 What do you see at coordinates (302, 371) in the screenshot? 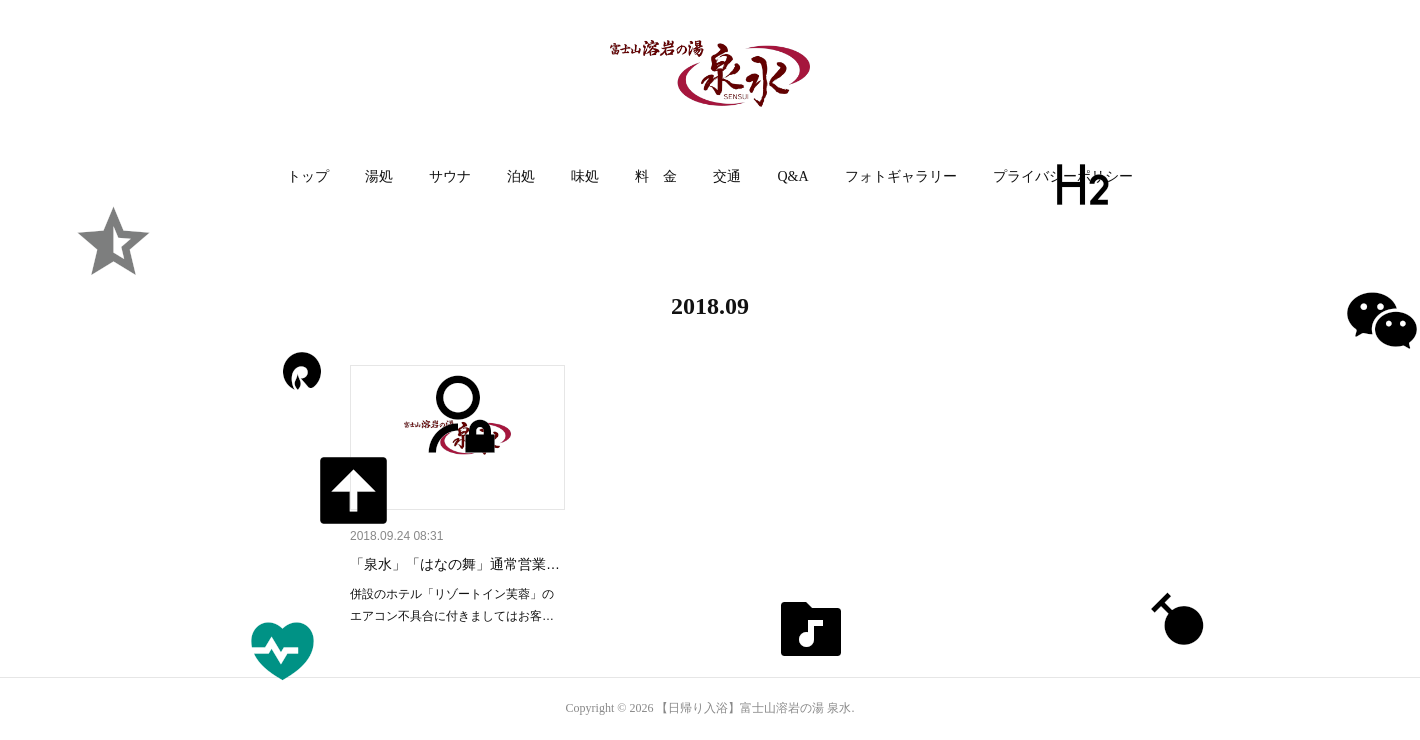
I see `reliance industries limited company logo` at bounding box center [302, 371].